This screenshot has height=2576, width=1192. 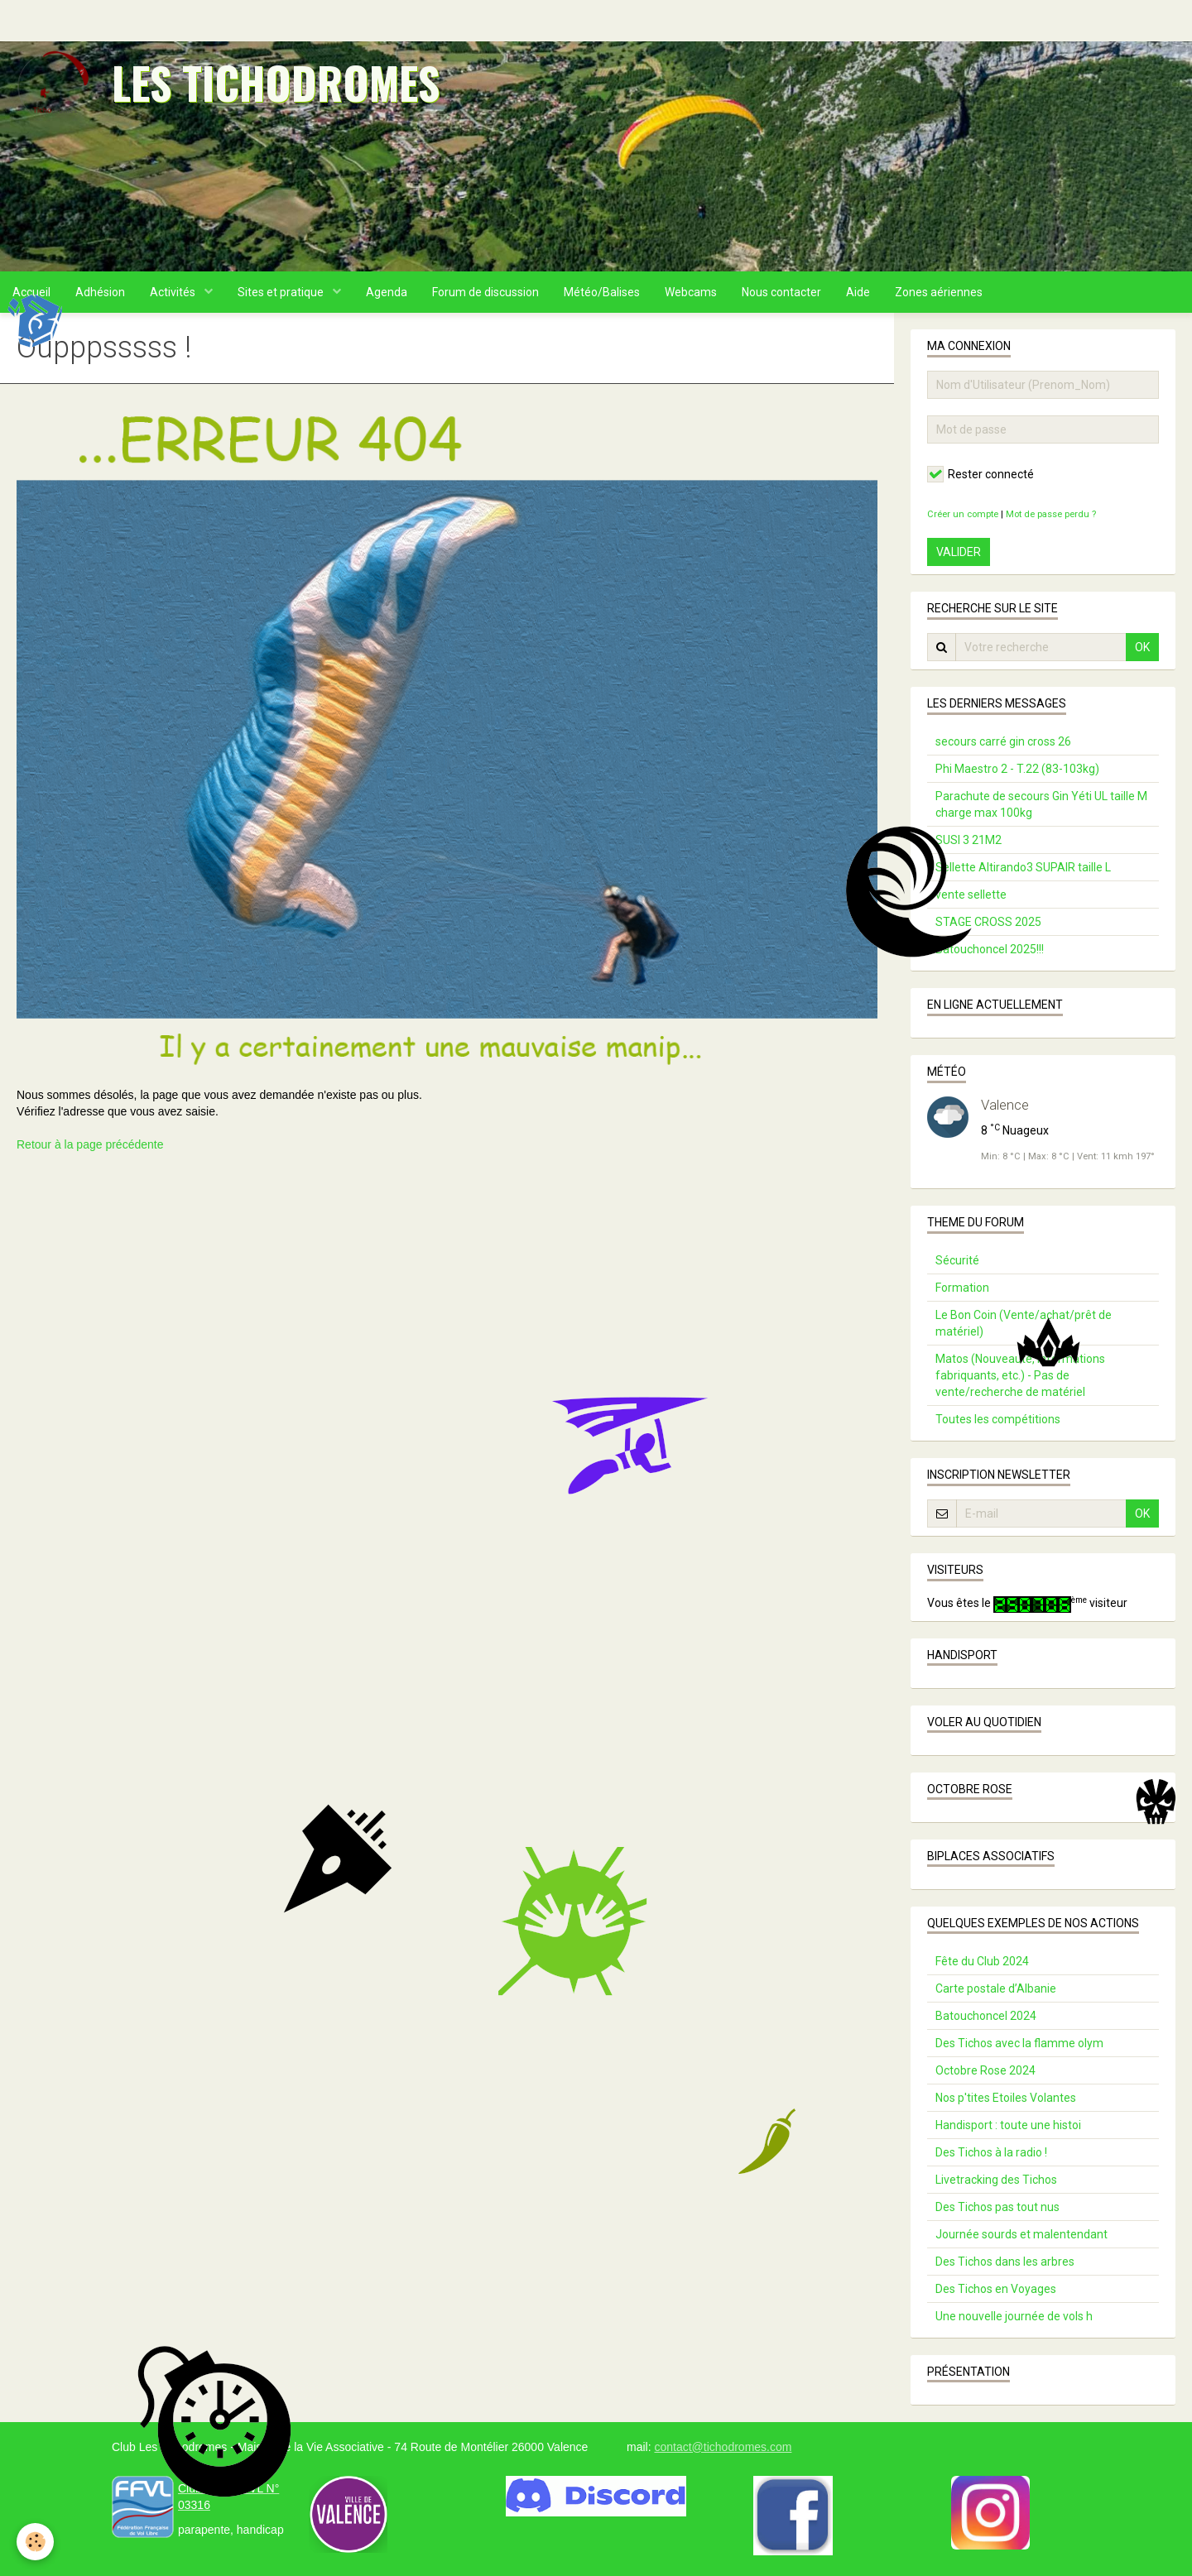 I want to click on indicates danger or deadly hazard in gameplay, so click(x=1156, y=1801).